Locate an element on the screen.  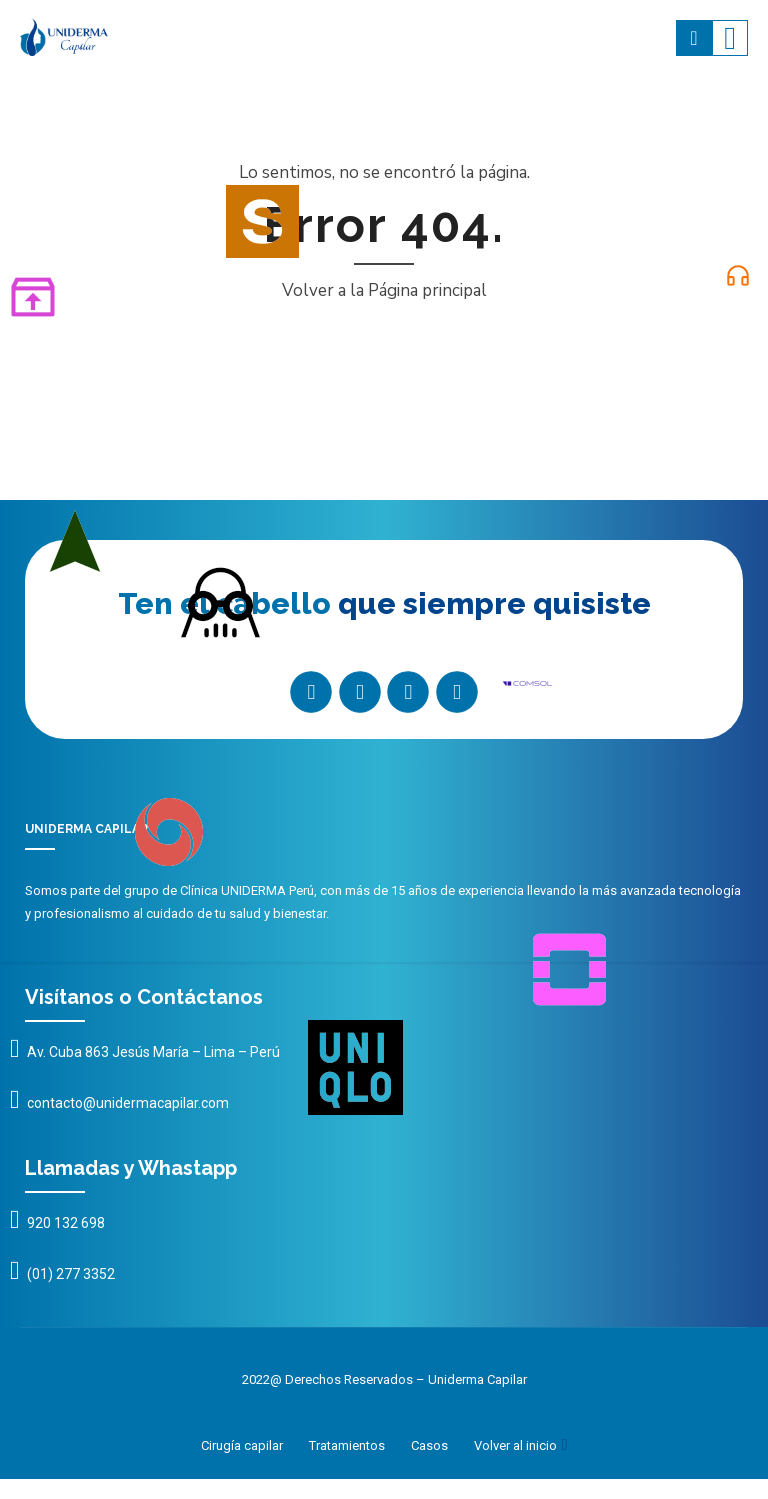
openstack cloud platform logo is located at coordinates (569, 969).